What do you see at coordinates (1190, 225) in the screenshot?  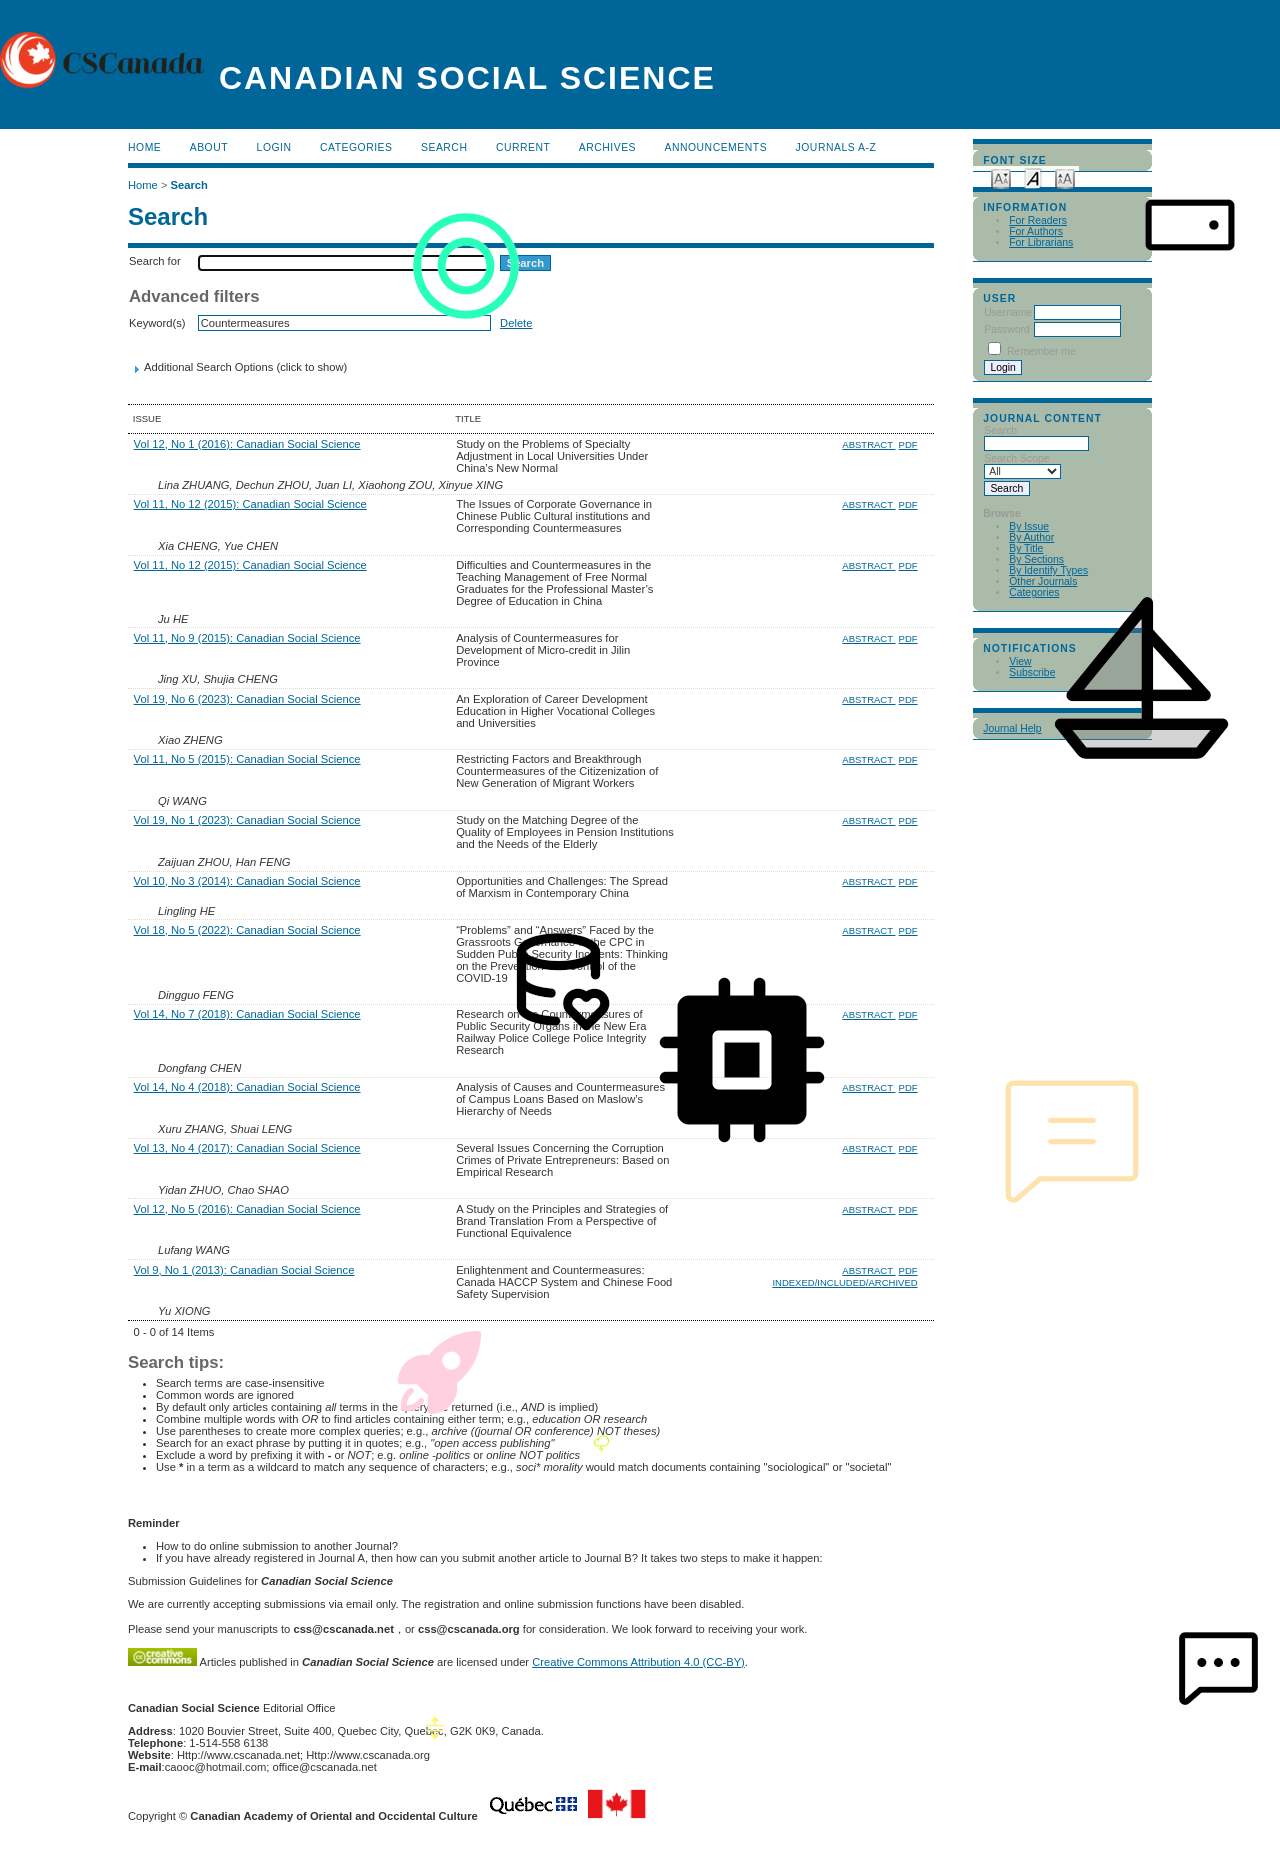 I see `access storage or drive settings` at bounding box center [1190, 225].